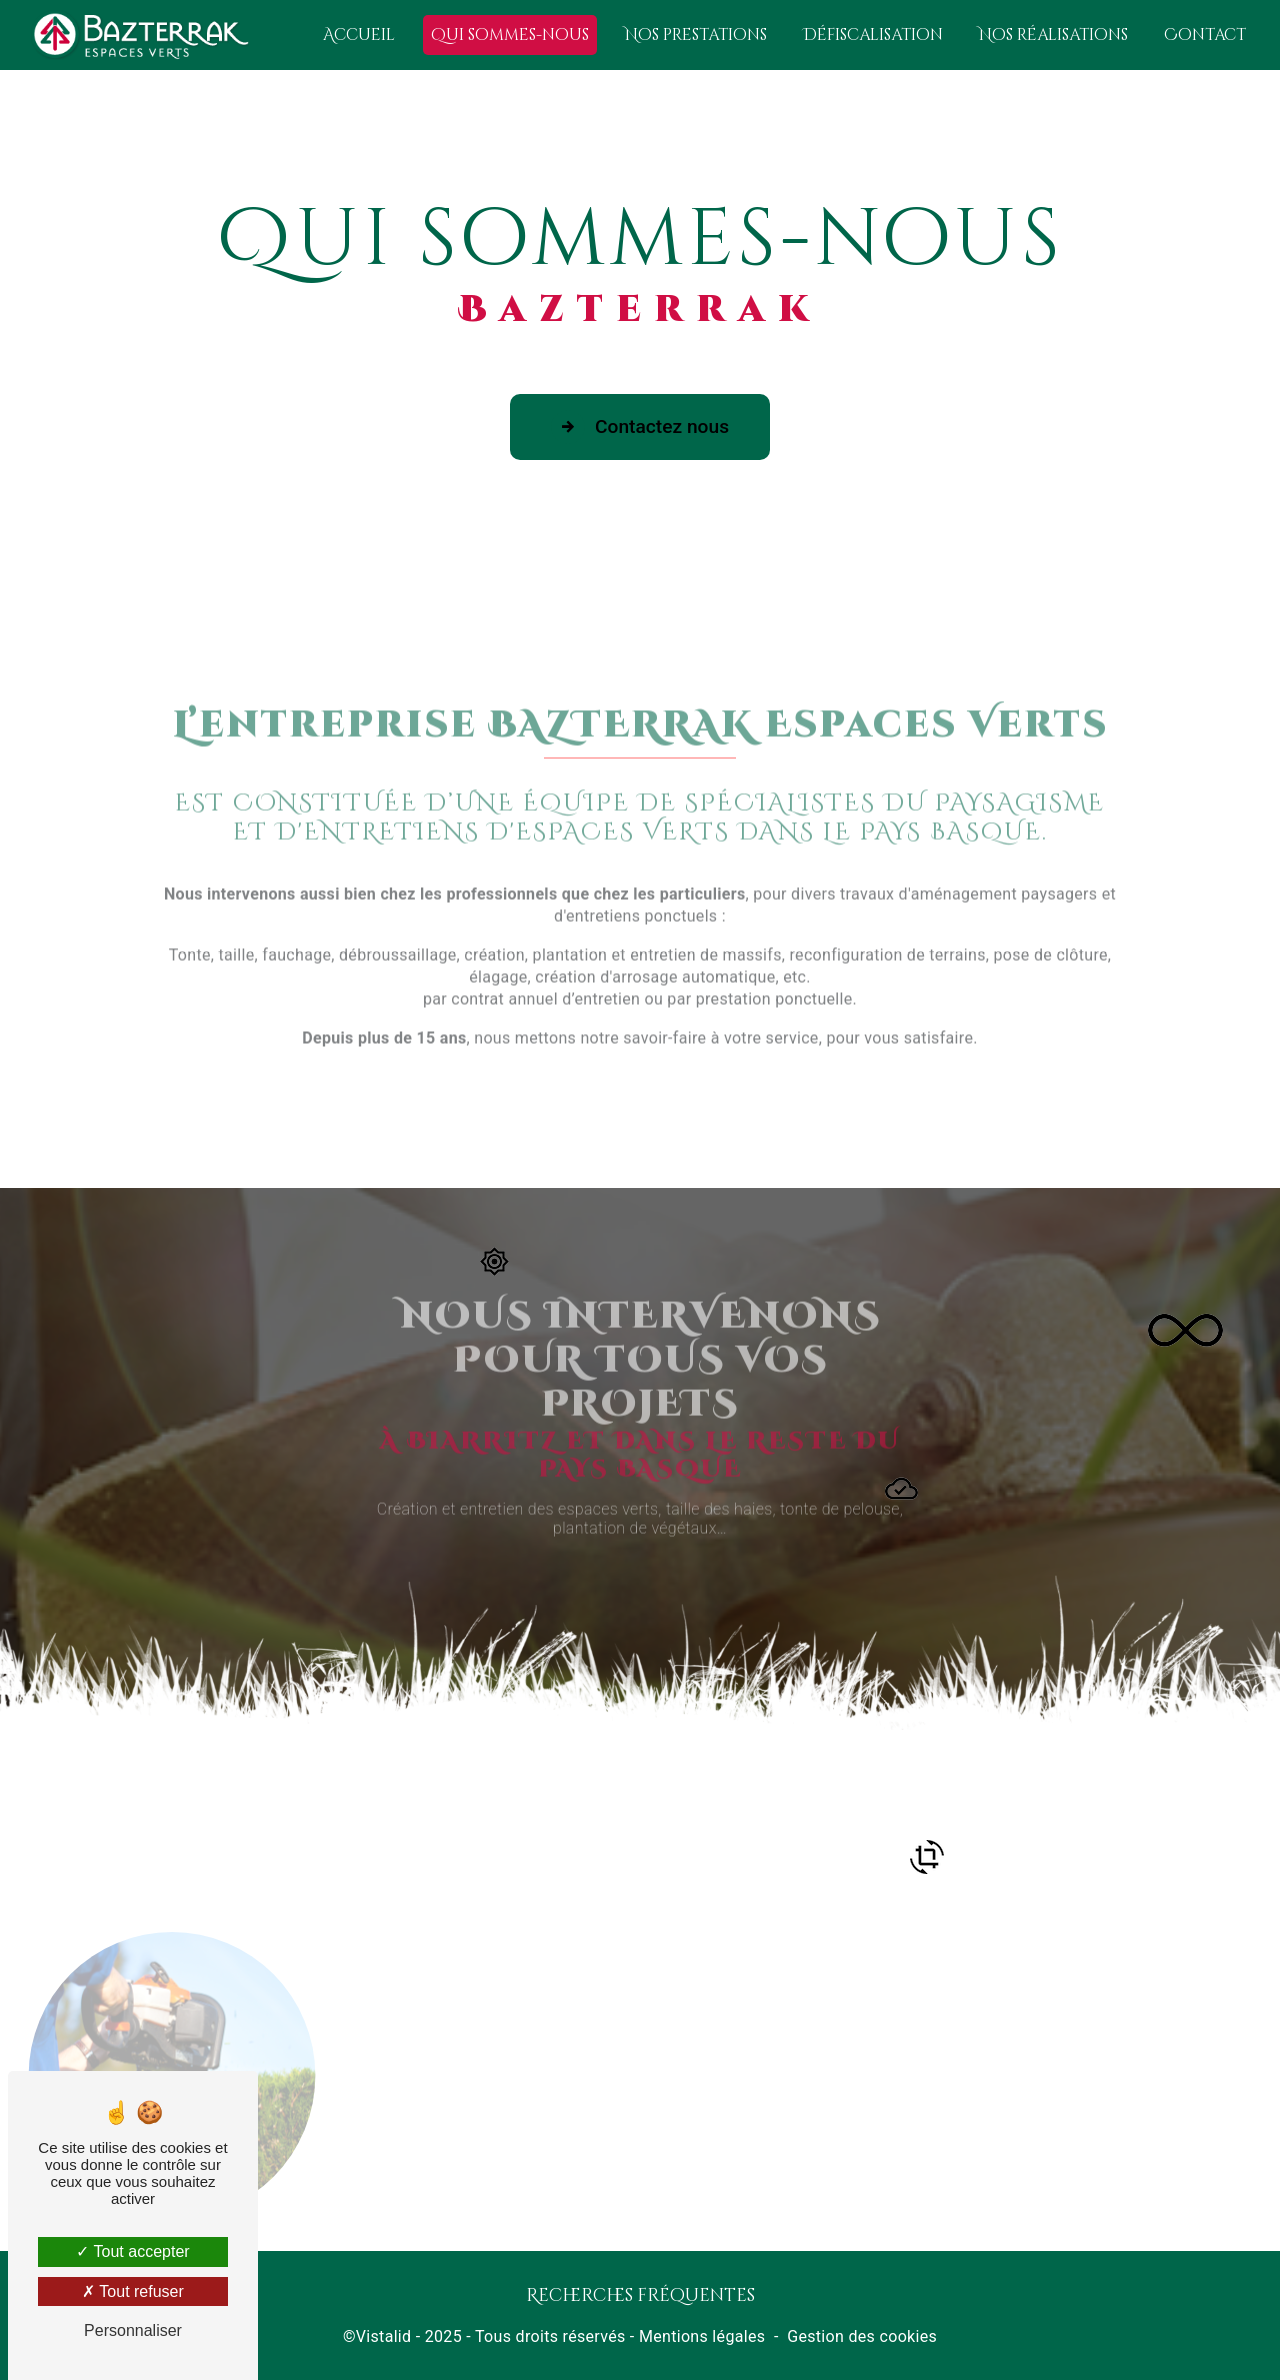 The width and height of the screenshot is (1280, 2380). I want to click on increase screen brightness, so click(494, 1261).